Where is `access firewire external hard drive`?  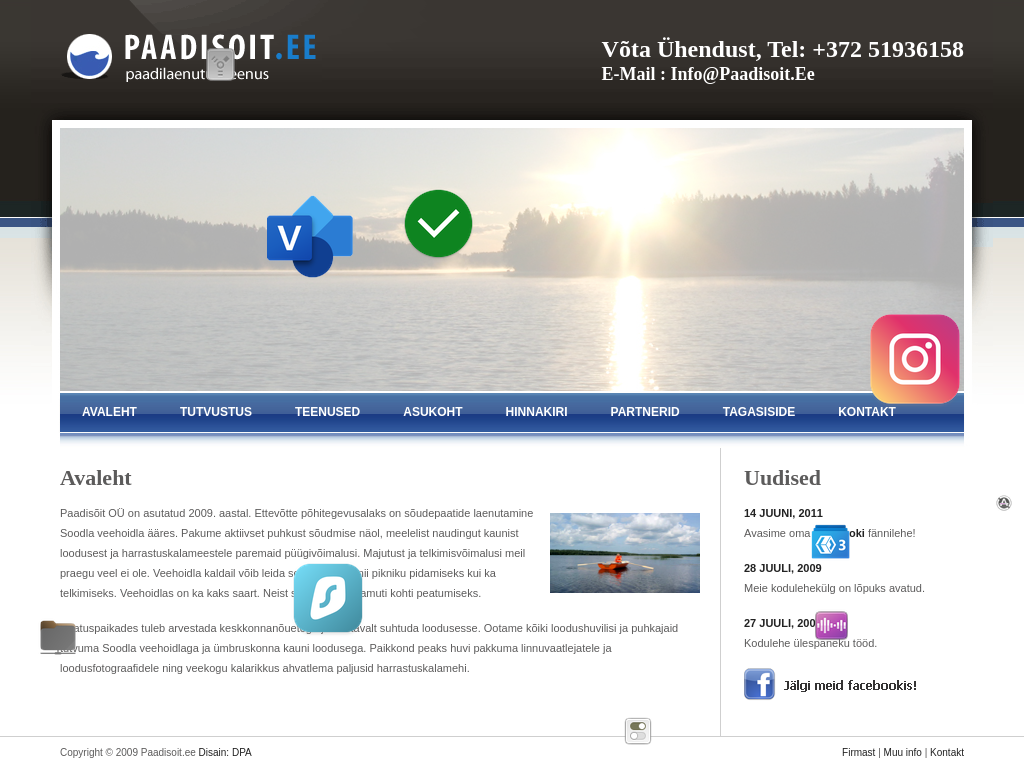 access firewire external hard drive is located at coordinates (220, 64).